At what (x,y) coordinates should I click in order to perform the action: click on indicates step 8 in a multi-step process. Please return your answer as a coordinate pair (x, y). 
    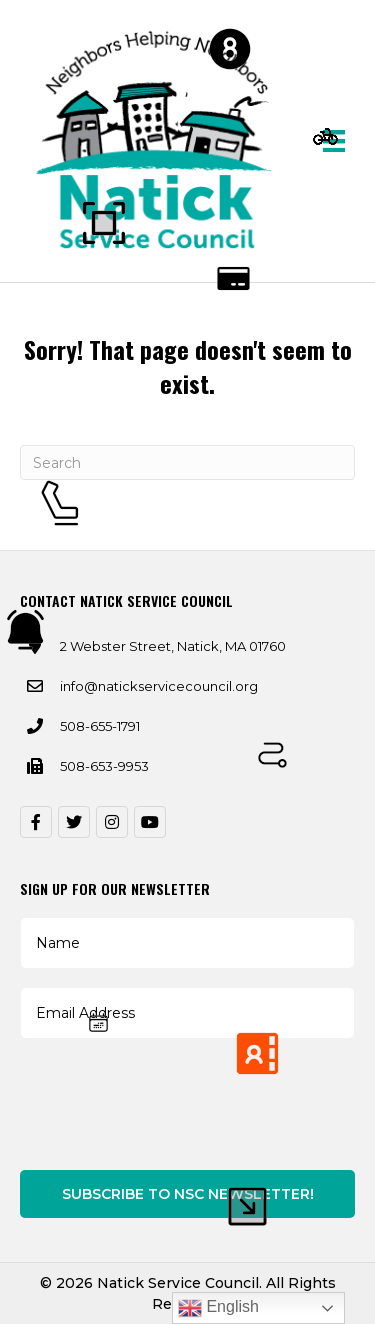
    Looking at the image, I should click on (230, 49).